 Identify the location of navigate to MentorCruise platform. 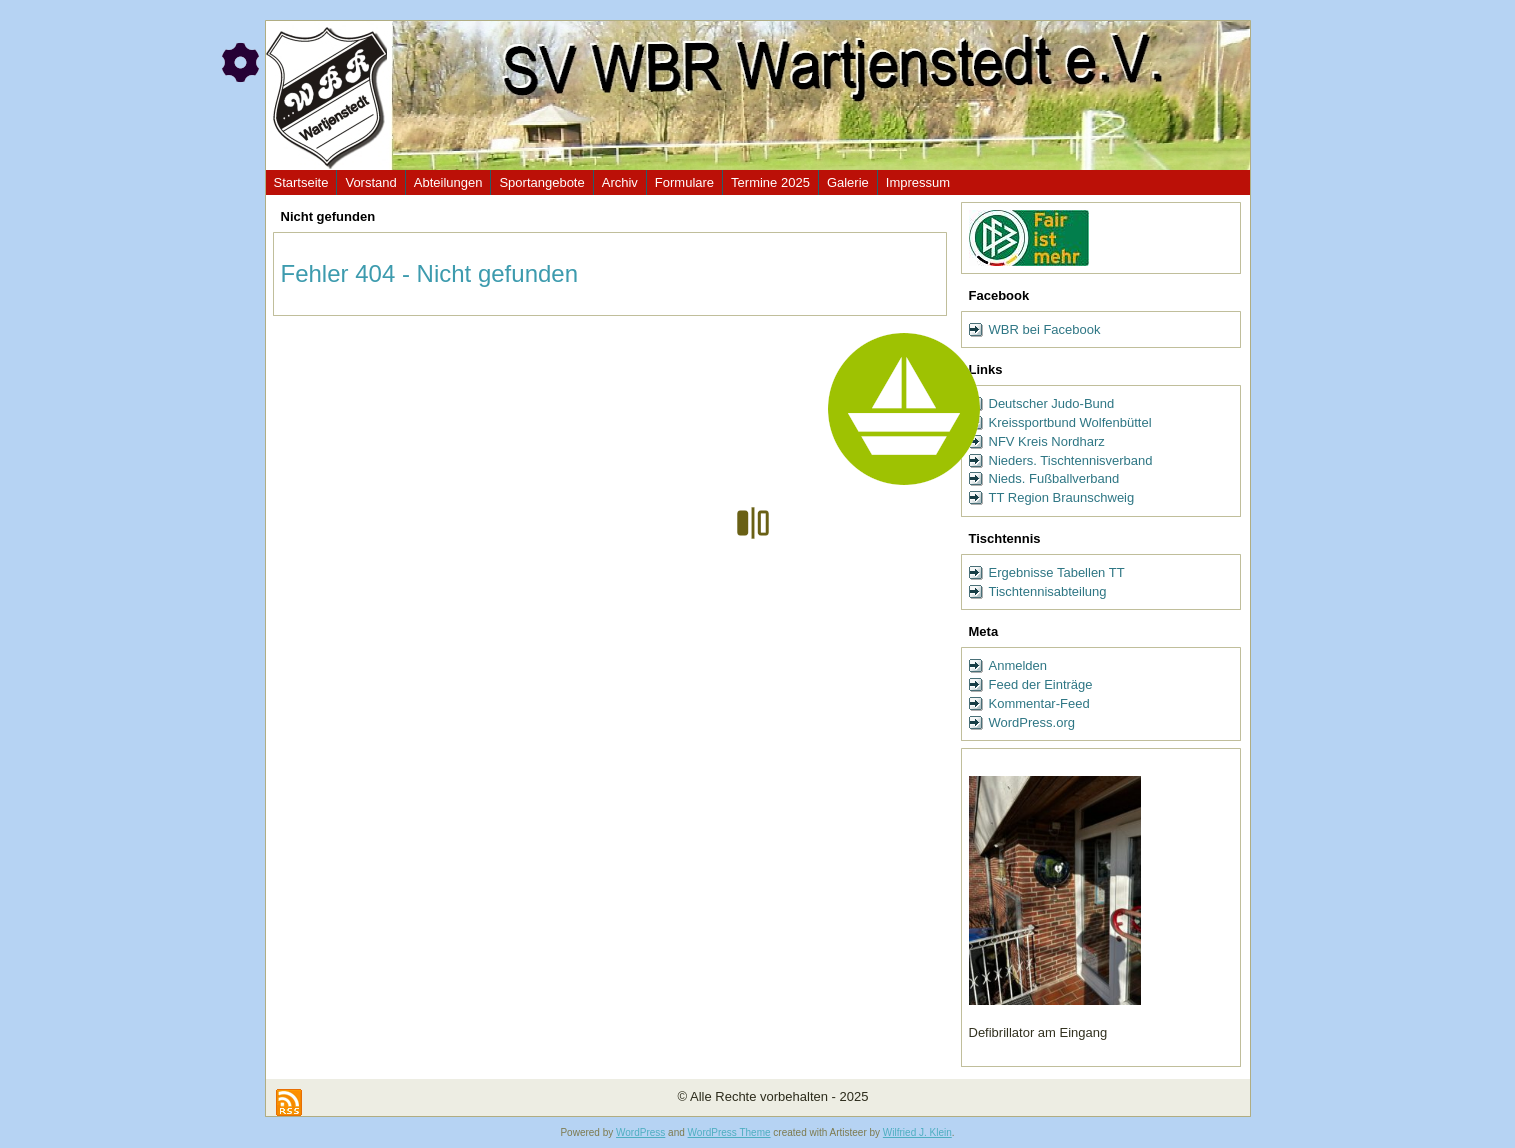
(904, 409).